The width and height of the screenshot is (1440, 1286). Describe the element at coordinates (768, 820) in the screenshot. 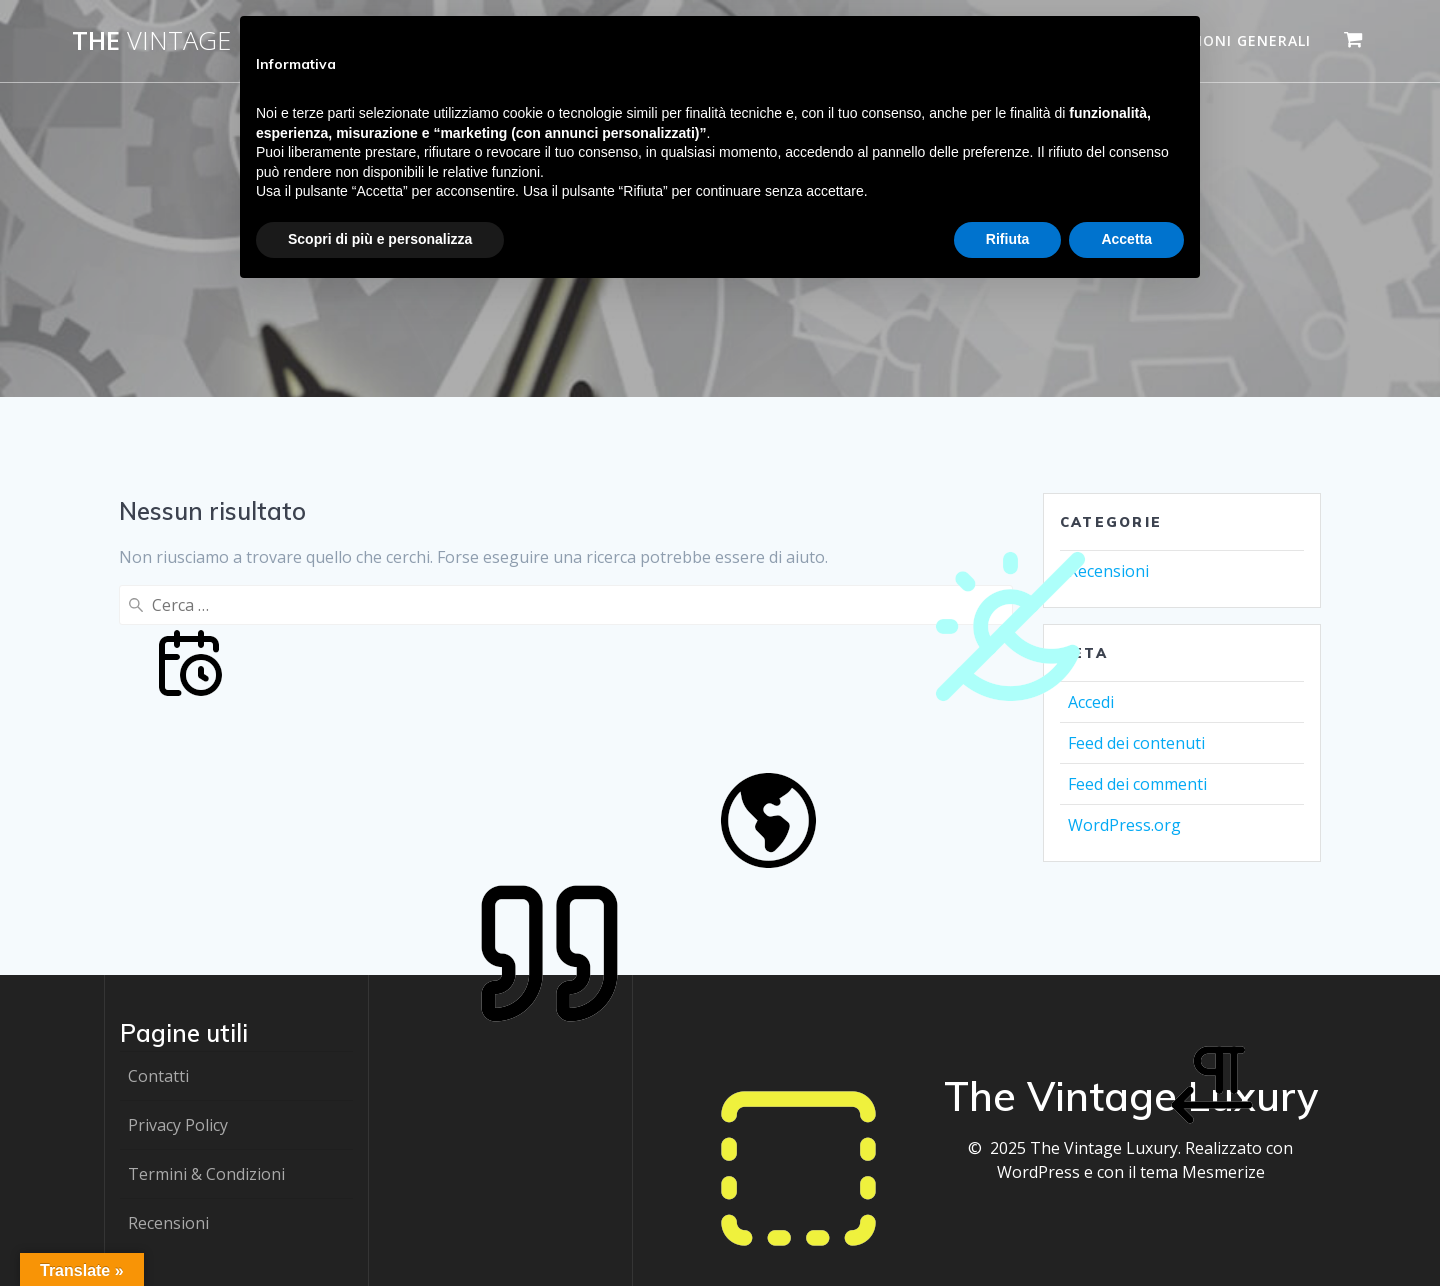

I see `view region or language settings` at that location.